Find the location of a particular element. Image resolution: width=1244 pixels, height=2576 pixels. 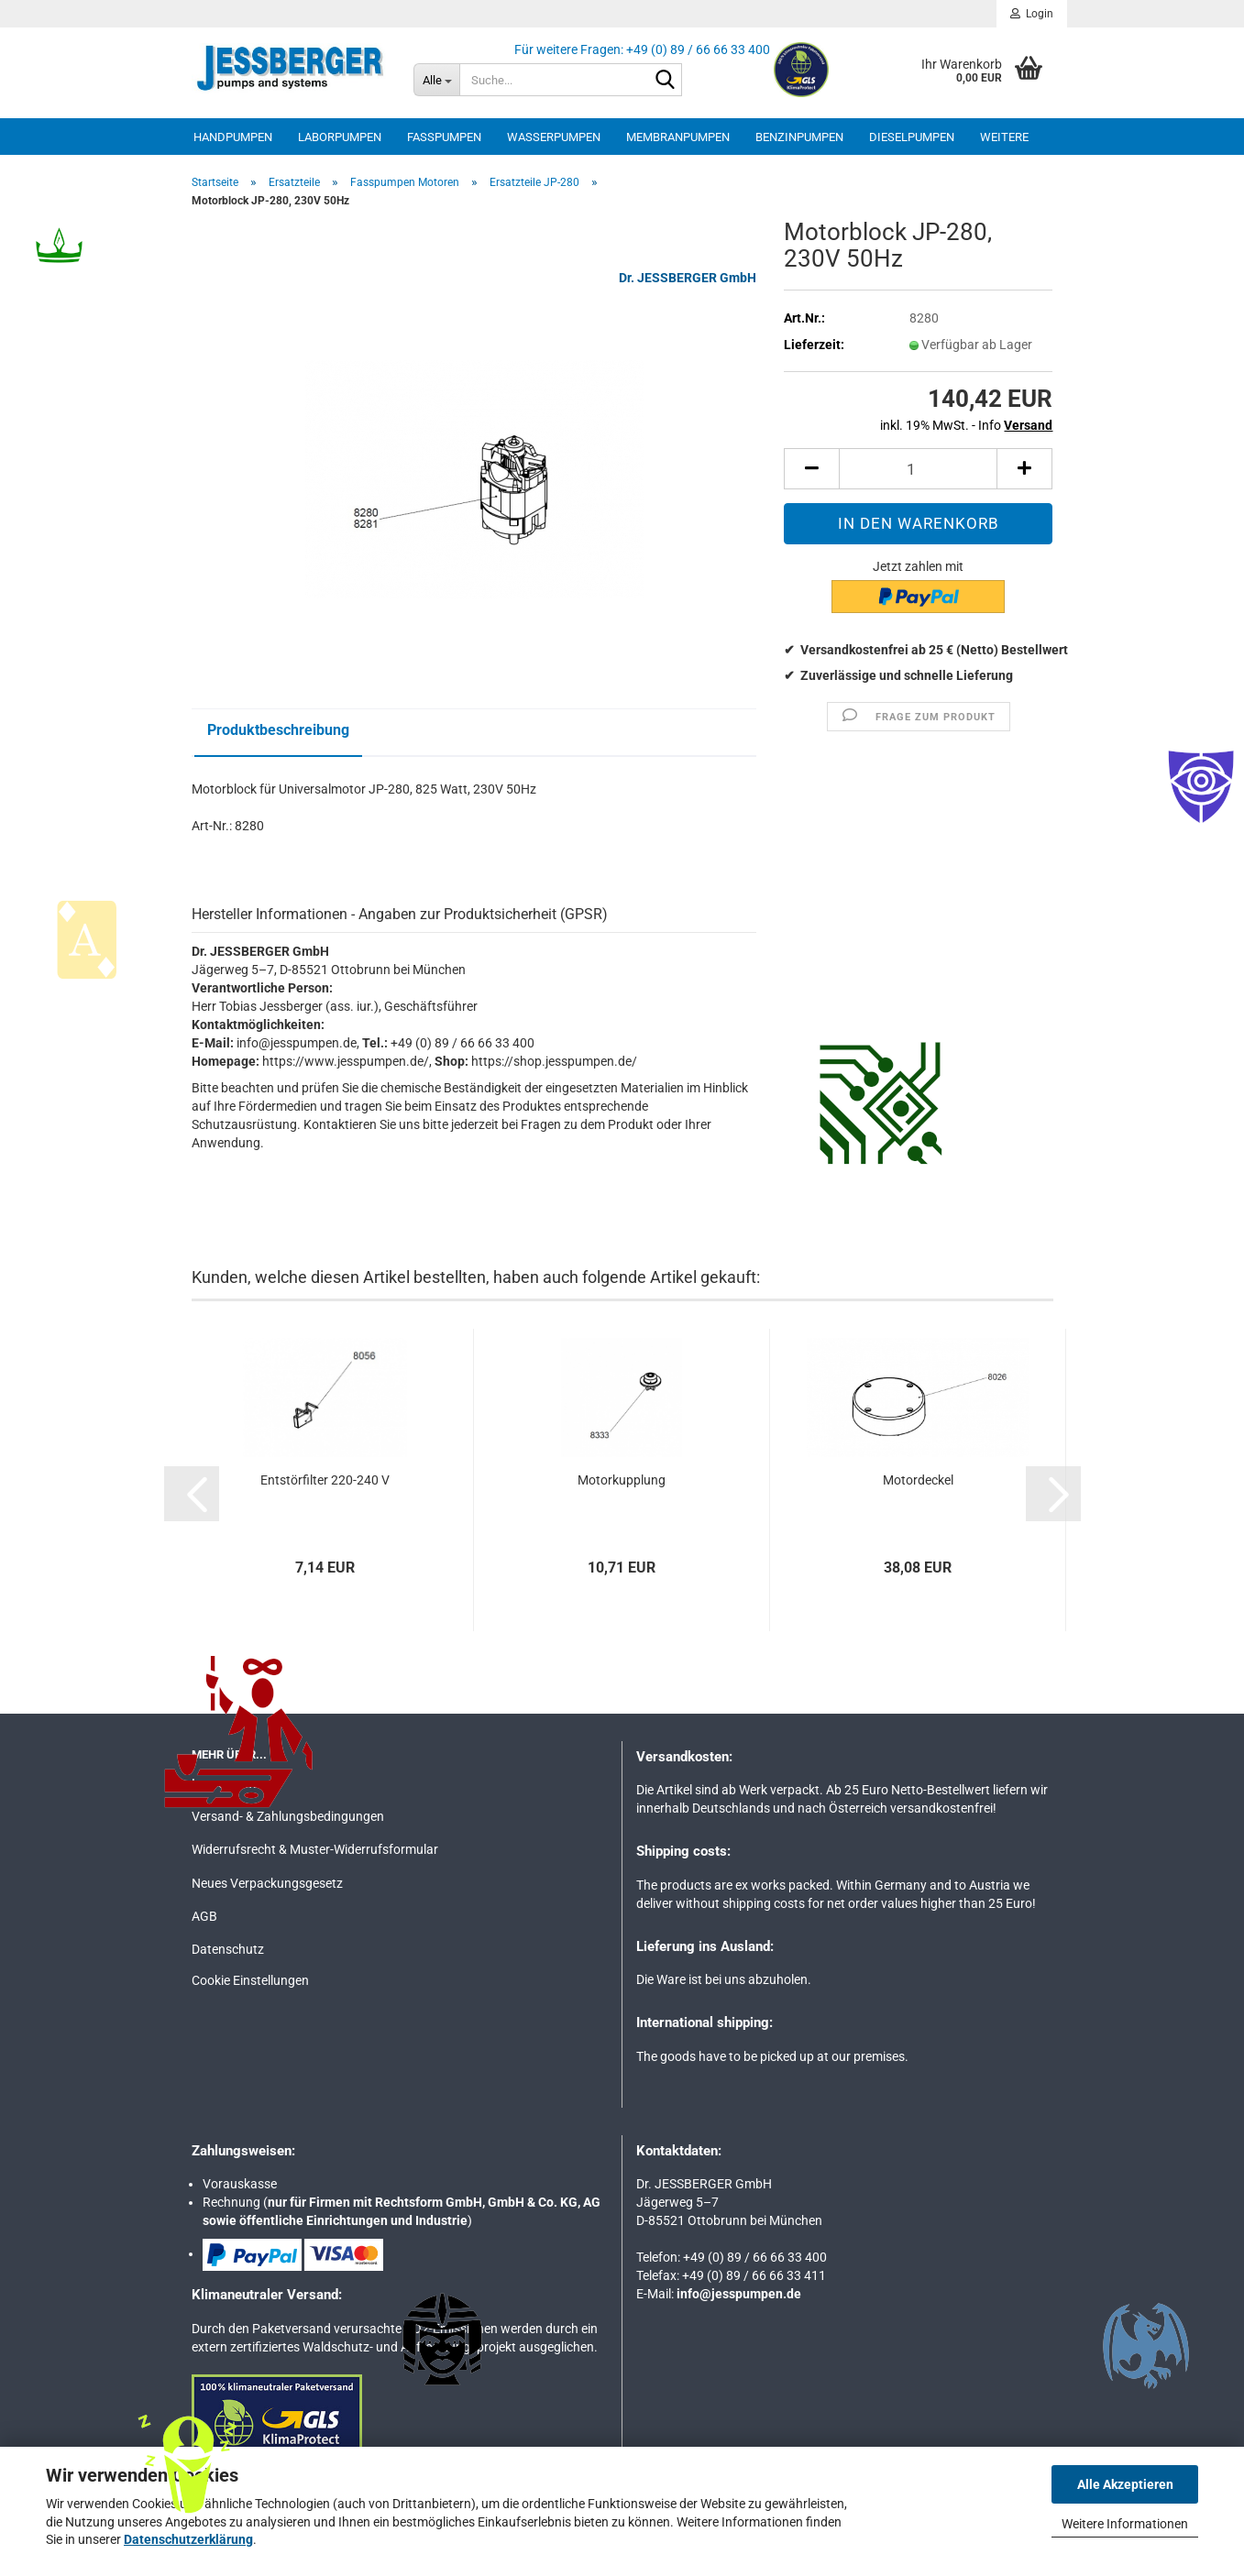

select cleopatra character or avatar is located at coordinates (442, 2339).